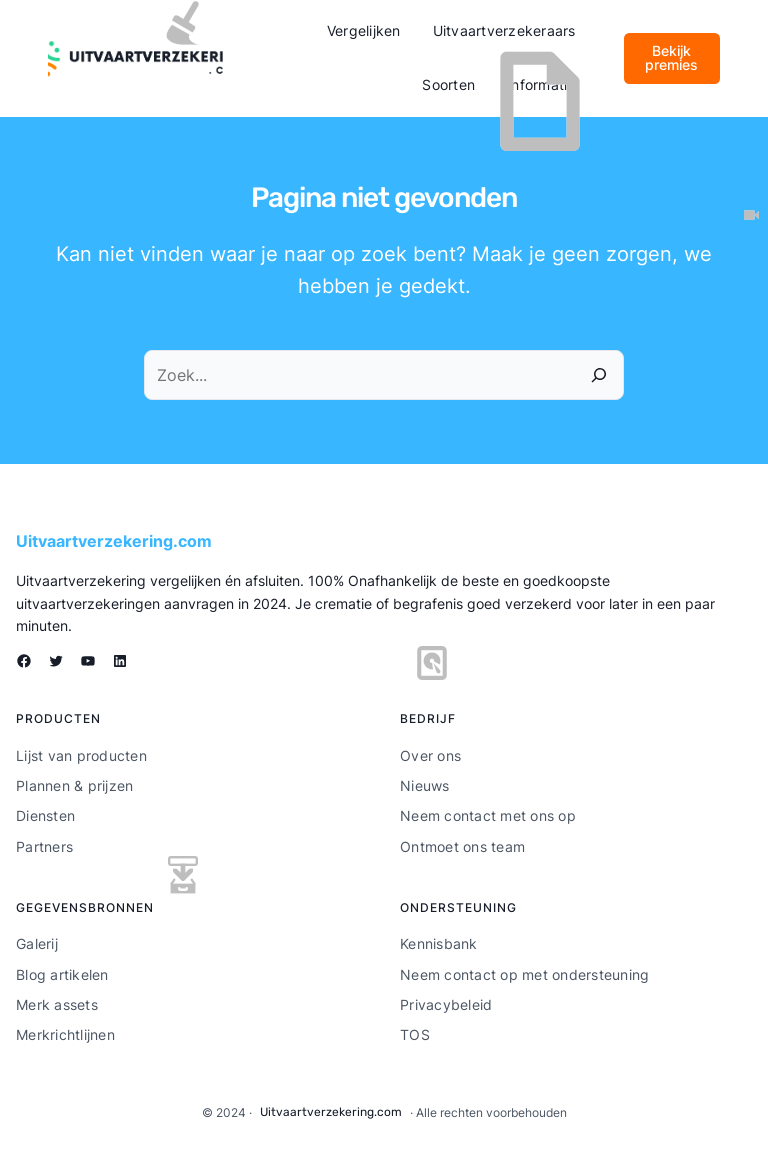 The width and height of the screenshot is (768, 1154). I want to click on clear all items or entries, so click(186, 26).